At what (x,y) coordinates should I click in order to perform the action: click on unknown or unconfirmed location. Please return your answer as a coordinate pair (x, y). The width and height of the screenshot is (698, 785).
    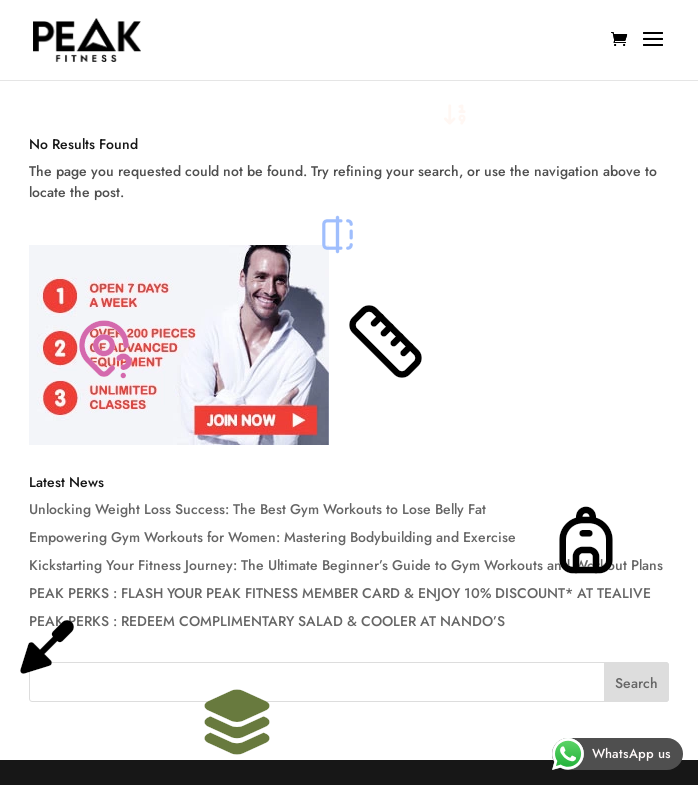
    Looking at the image, I should click on (104, 348).